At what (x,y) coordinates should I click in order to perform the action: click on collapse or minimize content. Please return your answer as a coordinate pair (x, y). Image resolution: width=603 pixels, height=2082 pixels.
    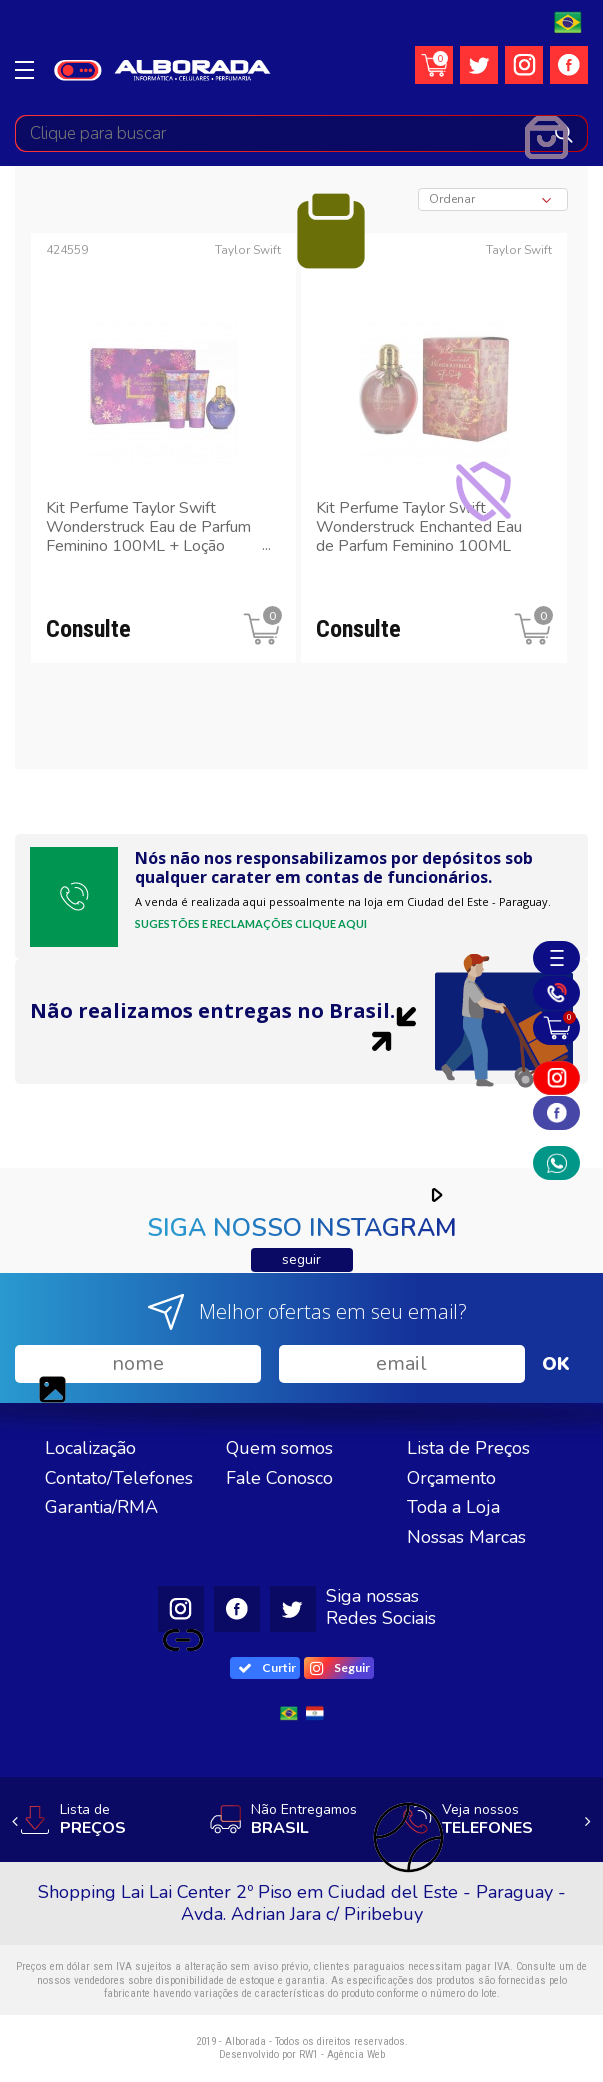
    Looking at the image, I should click on (394, 1029).